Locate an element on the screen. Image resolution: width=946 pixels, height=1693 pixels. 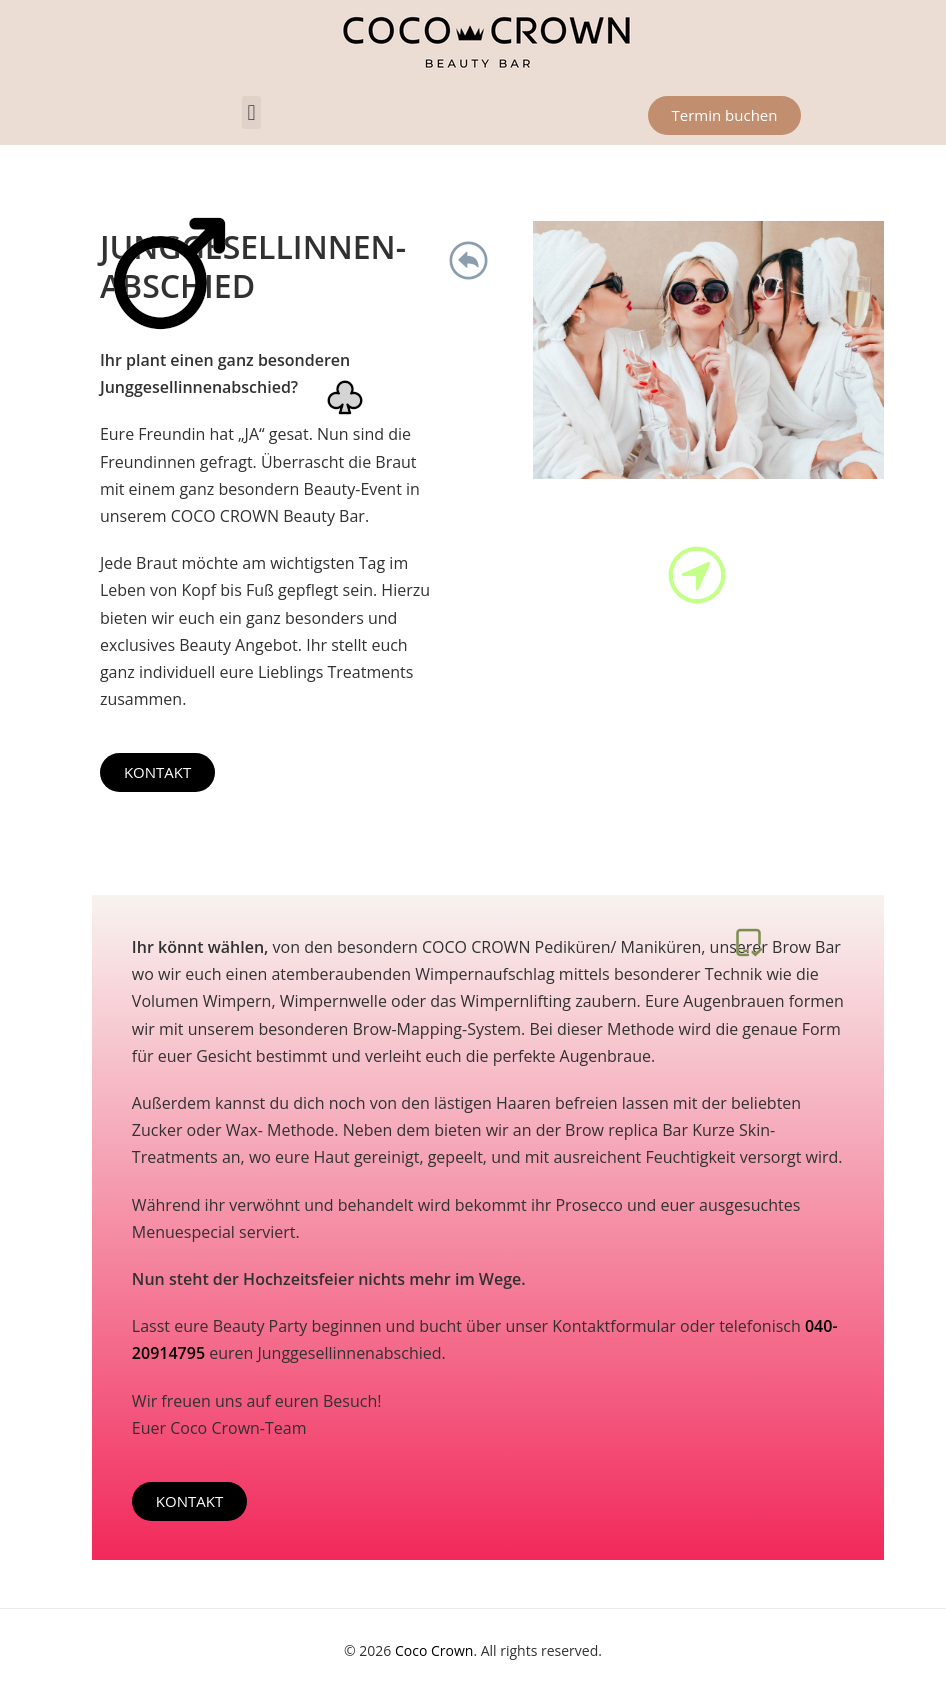
represents the clubs suit in a card game is located at coordinates (345, 398).